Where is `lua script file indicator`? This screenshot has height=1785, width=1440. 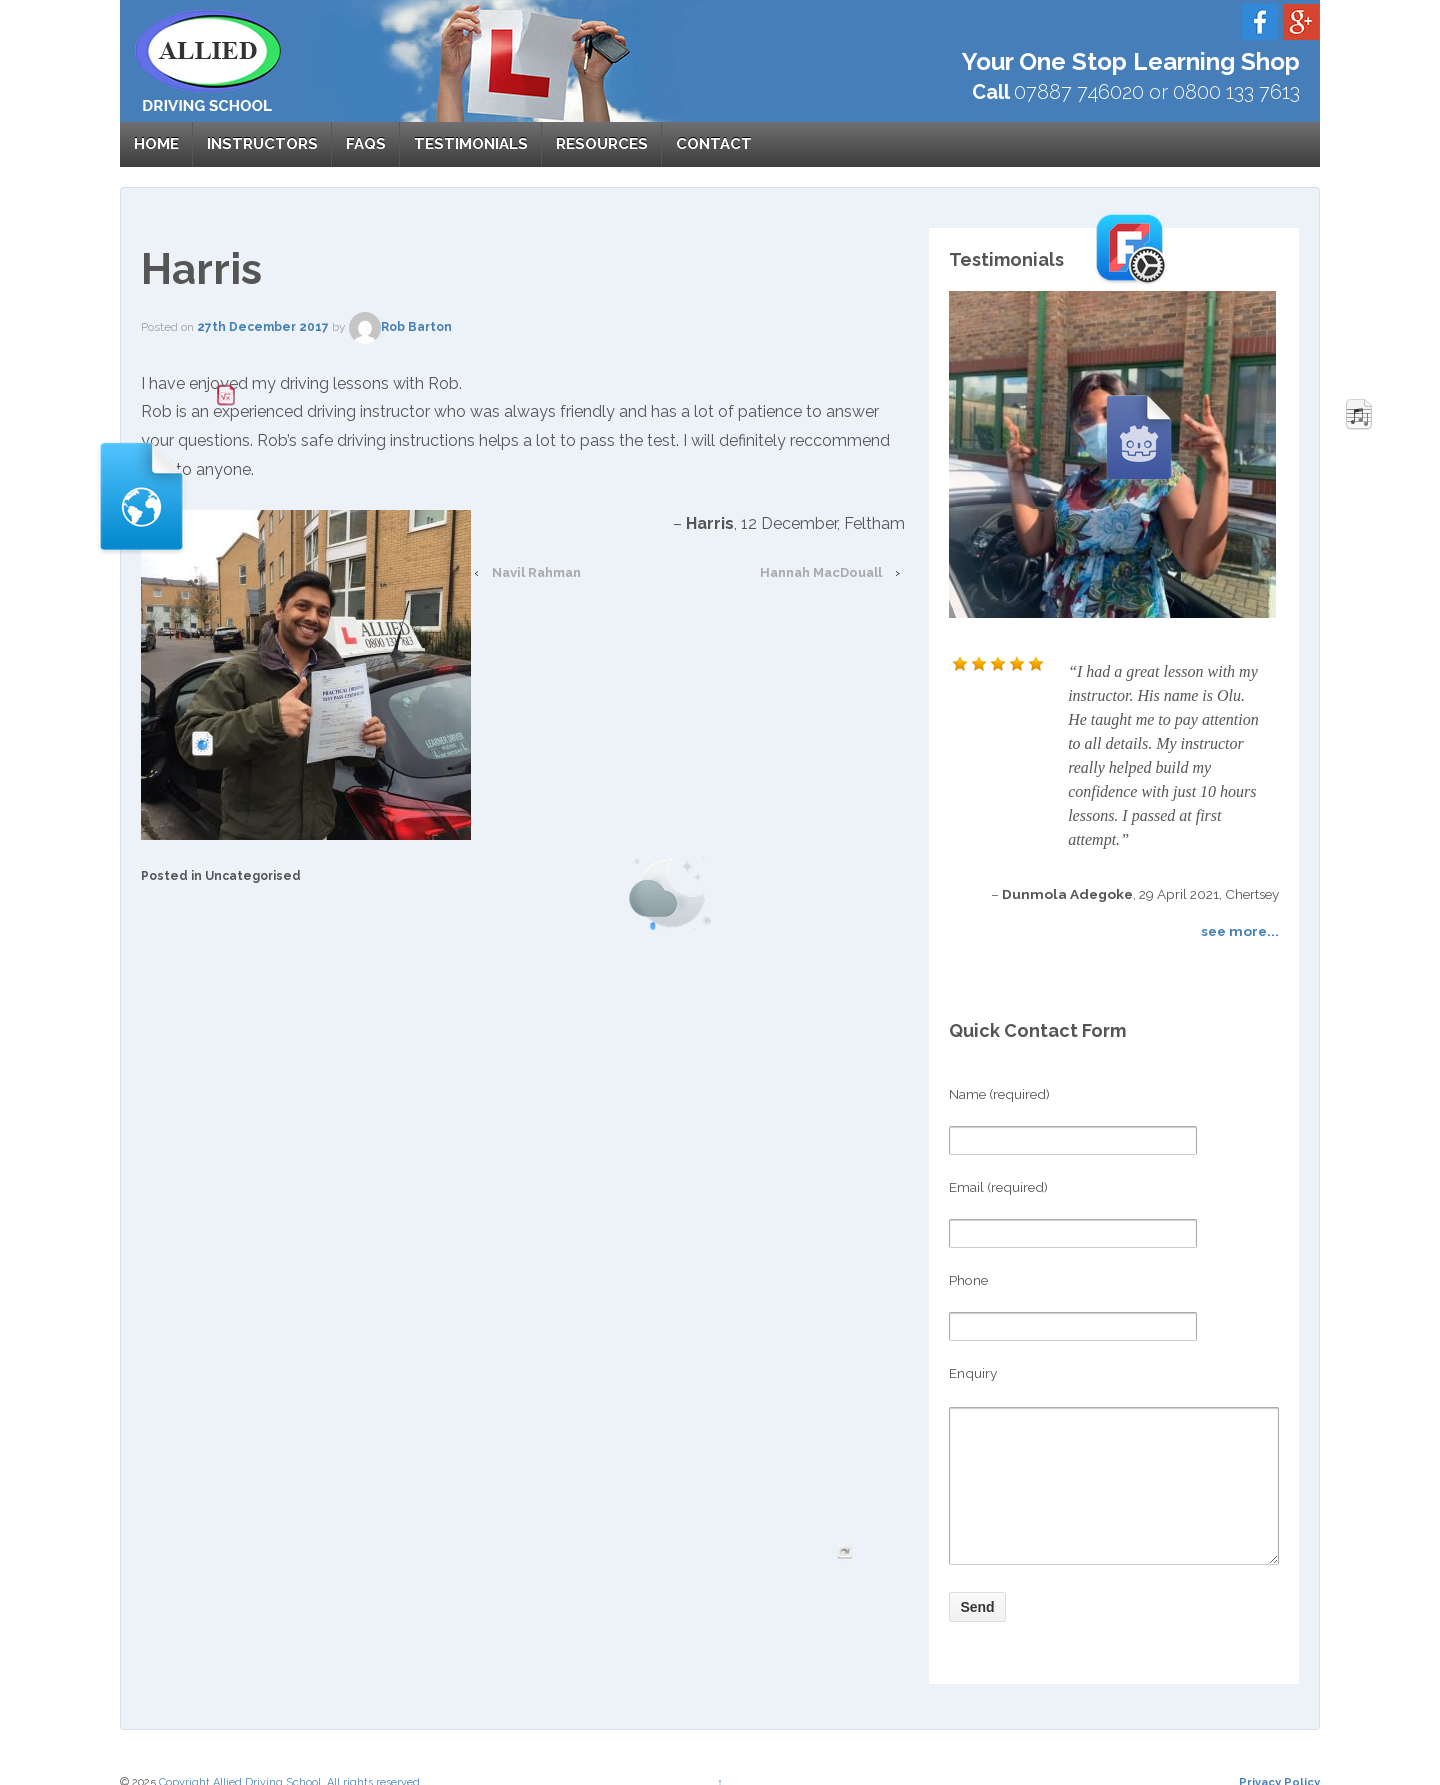
lua script file indicator is located at coordinates (202, 743).